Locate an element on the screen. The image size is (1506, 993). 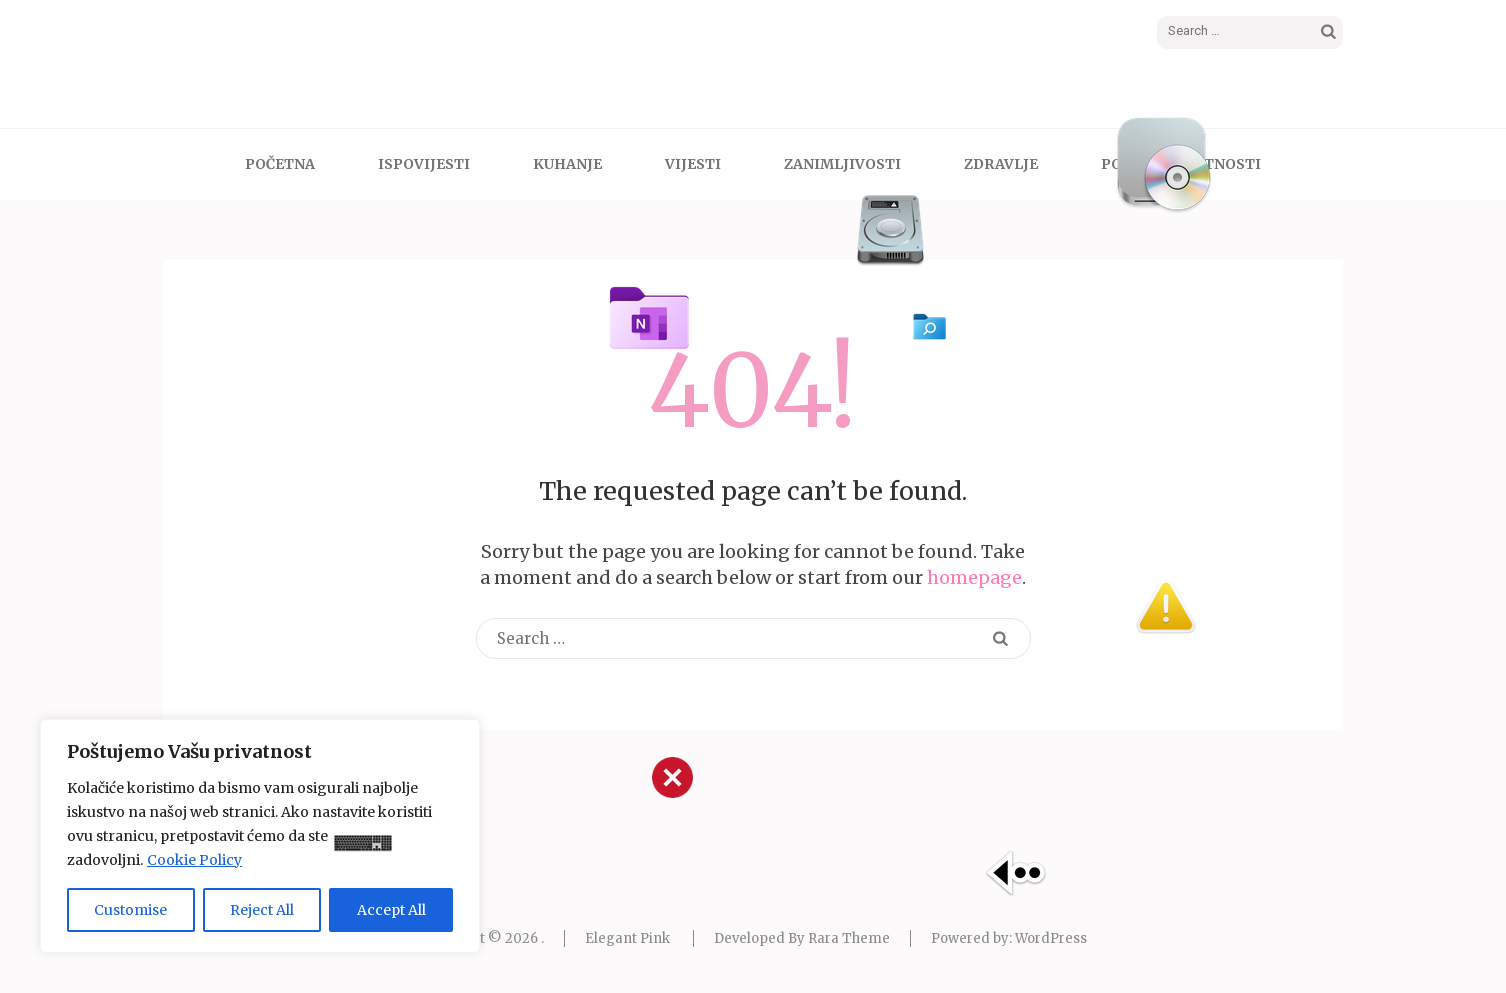
go back to previous screen is located at coordinates (1018, 874).